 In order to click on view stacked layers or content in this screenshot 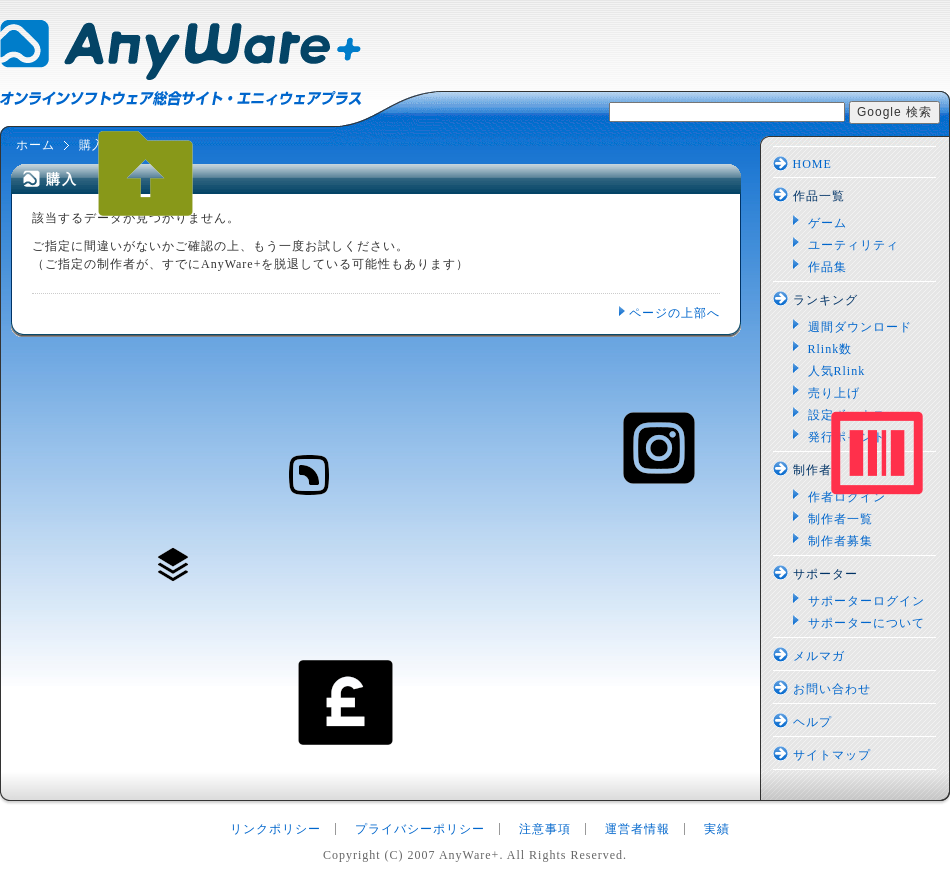, I will do `click(173, 565)`.